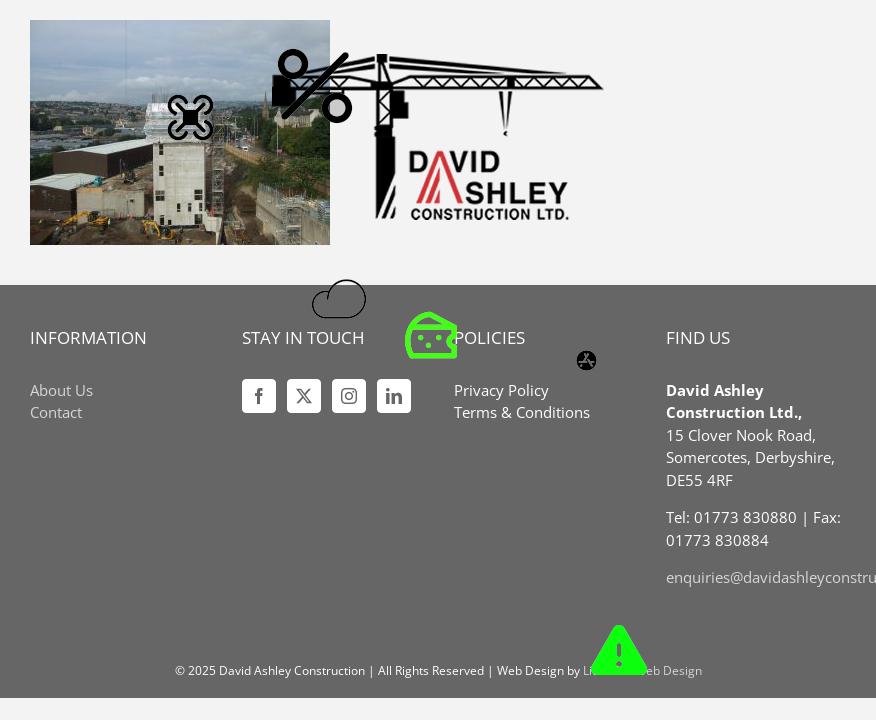 The height and width of the screenshot is (720, 876). I want to click on indicates a warning or caution state, so click(619, 651).